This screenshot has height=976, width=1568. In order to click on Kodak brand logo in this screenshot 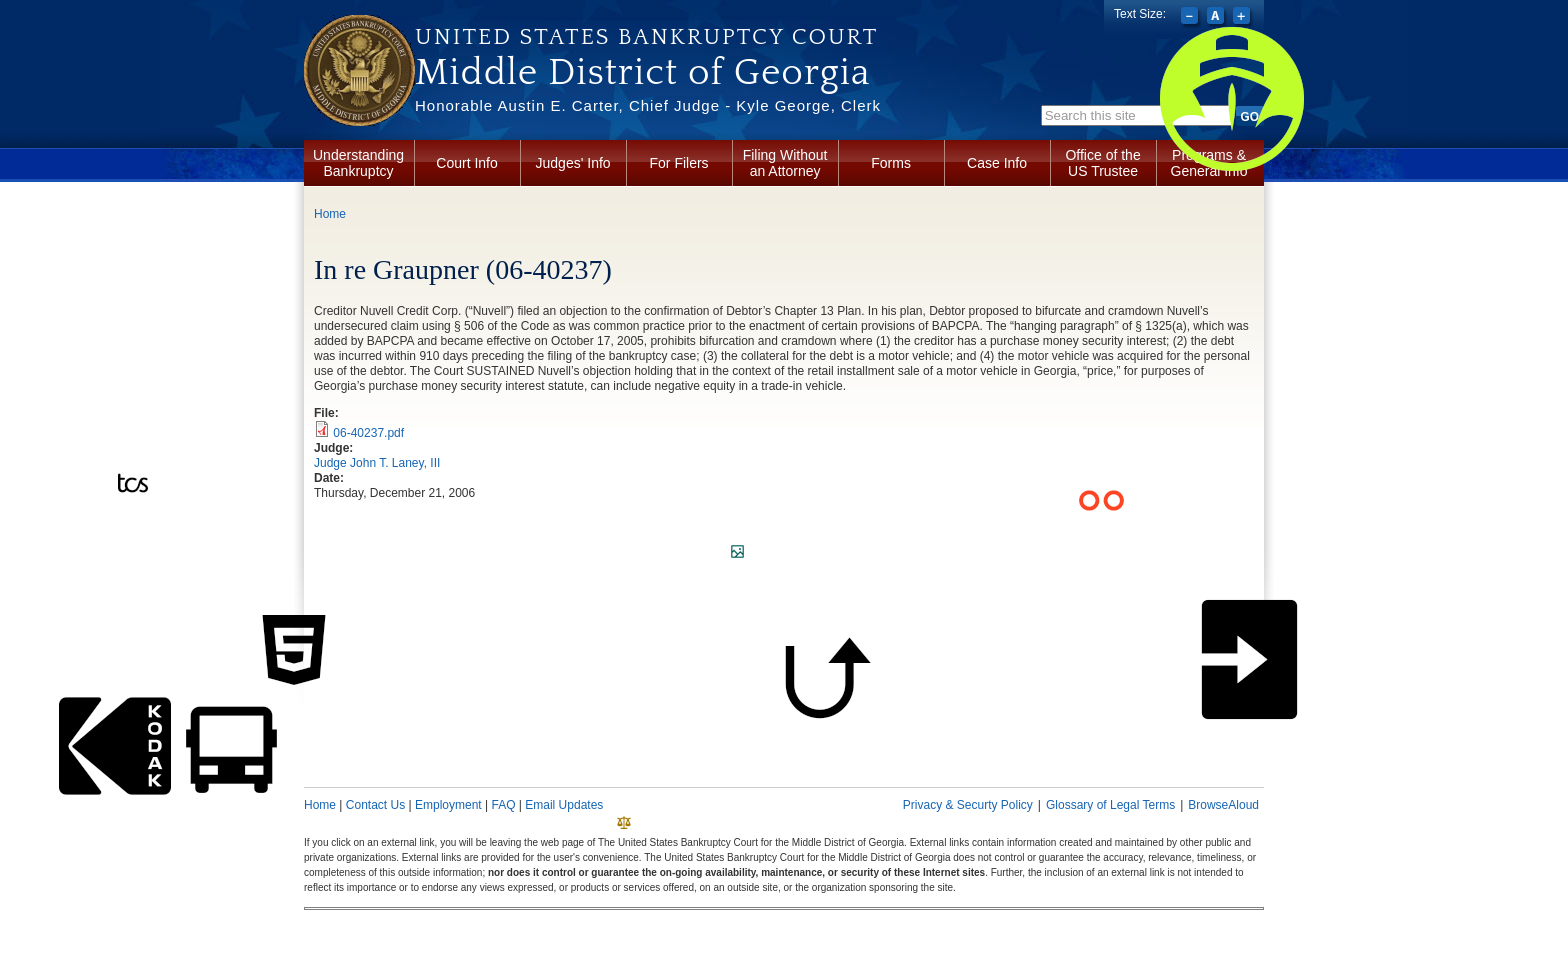, I will do `click(115, 746)`.